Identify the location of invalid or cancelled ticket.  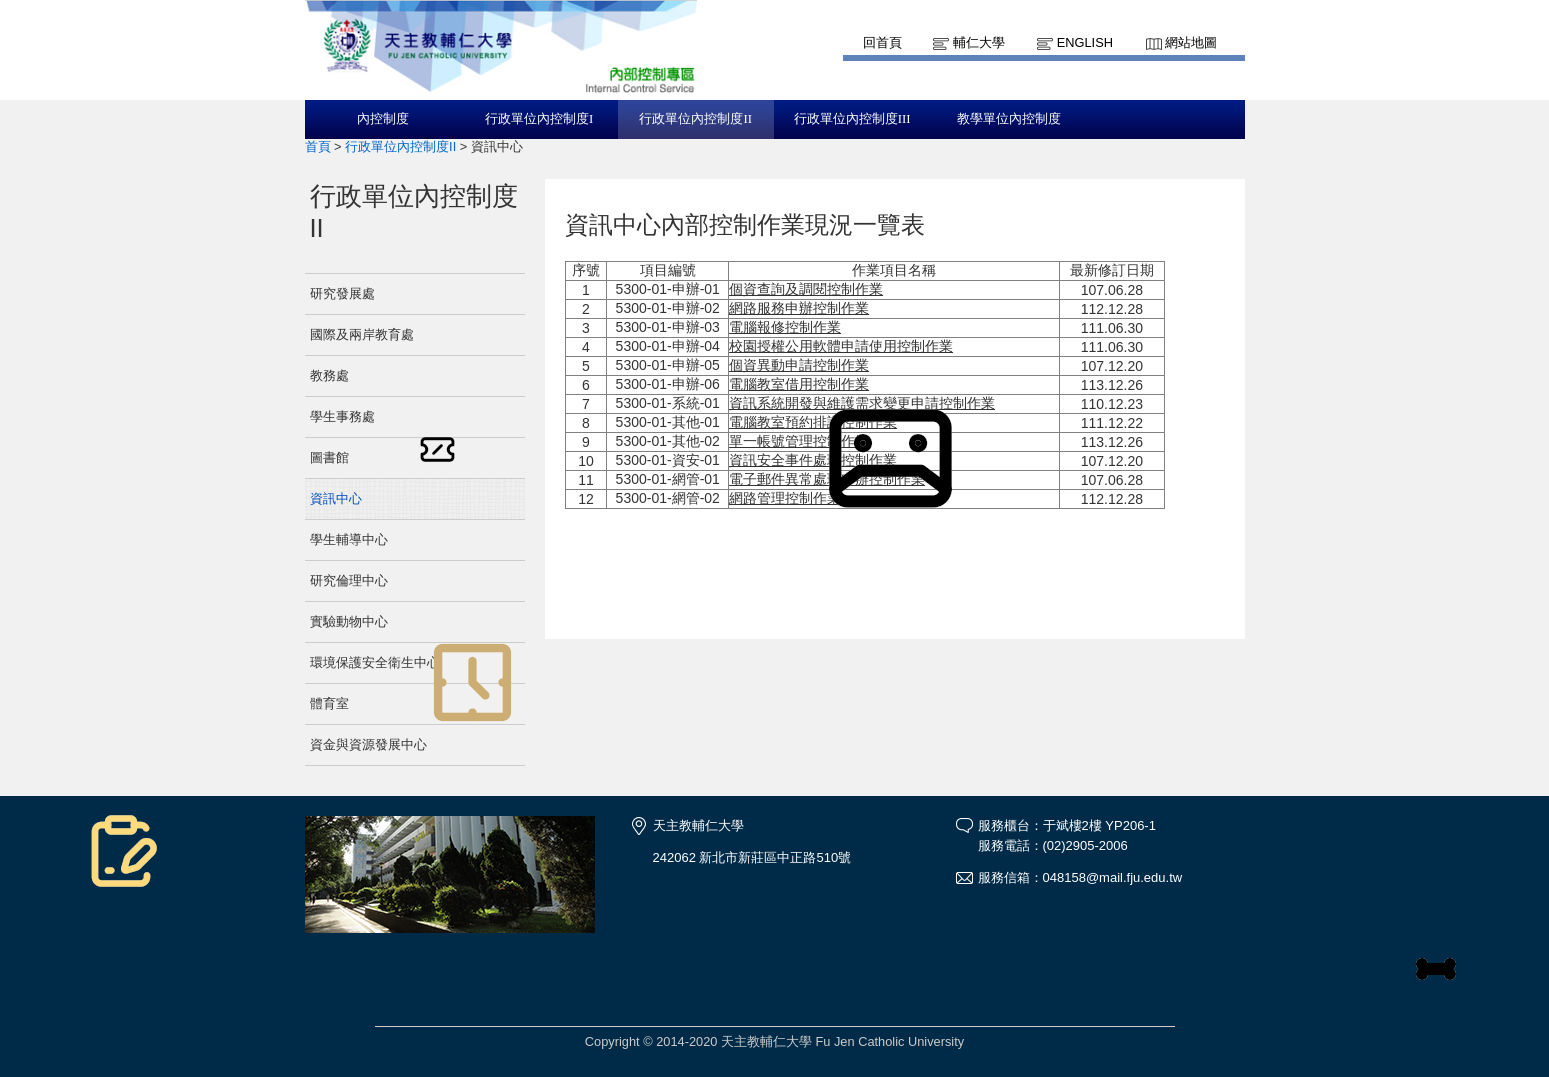
(437, 449).